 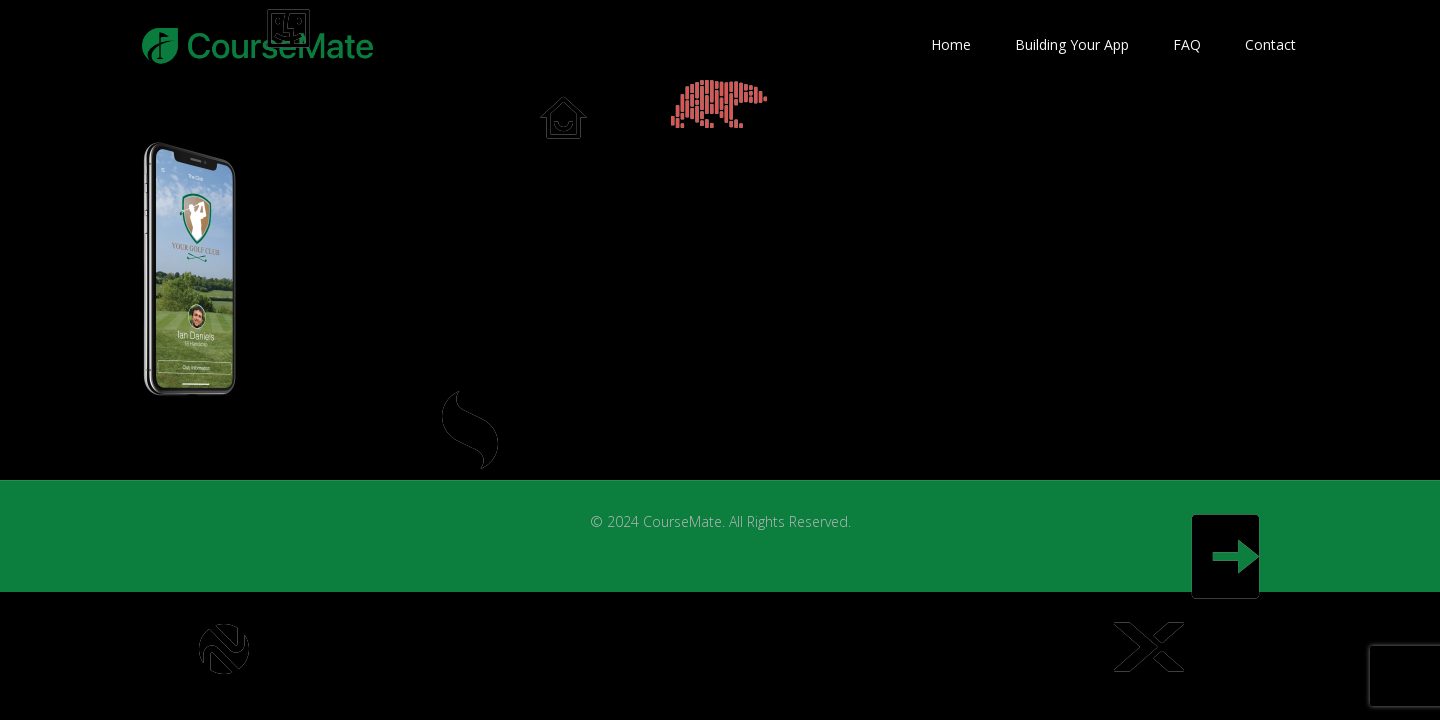 What do you see at coordinates (719, 104) in the screenshot?
I see `polars data library branding` at bounding box center [719, 104].